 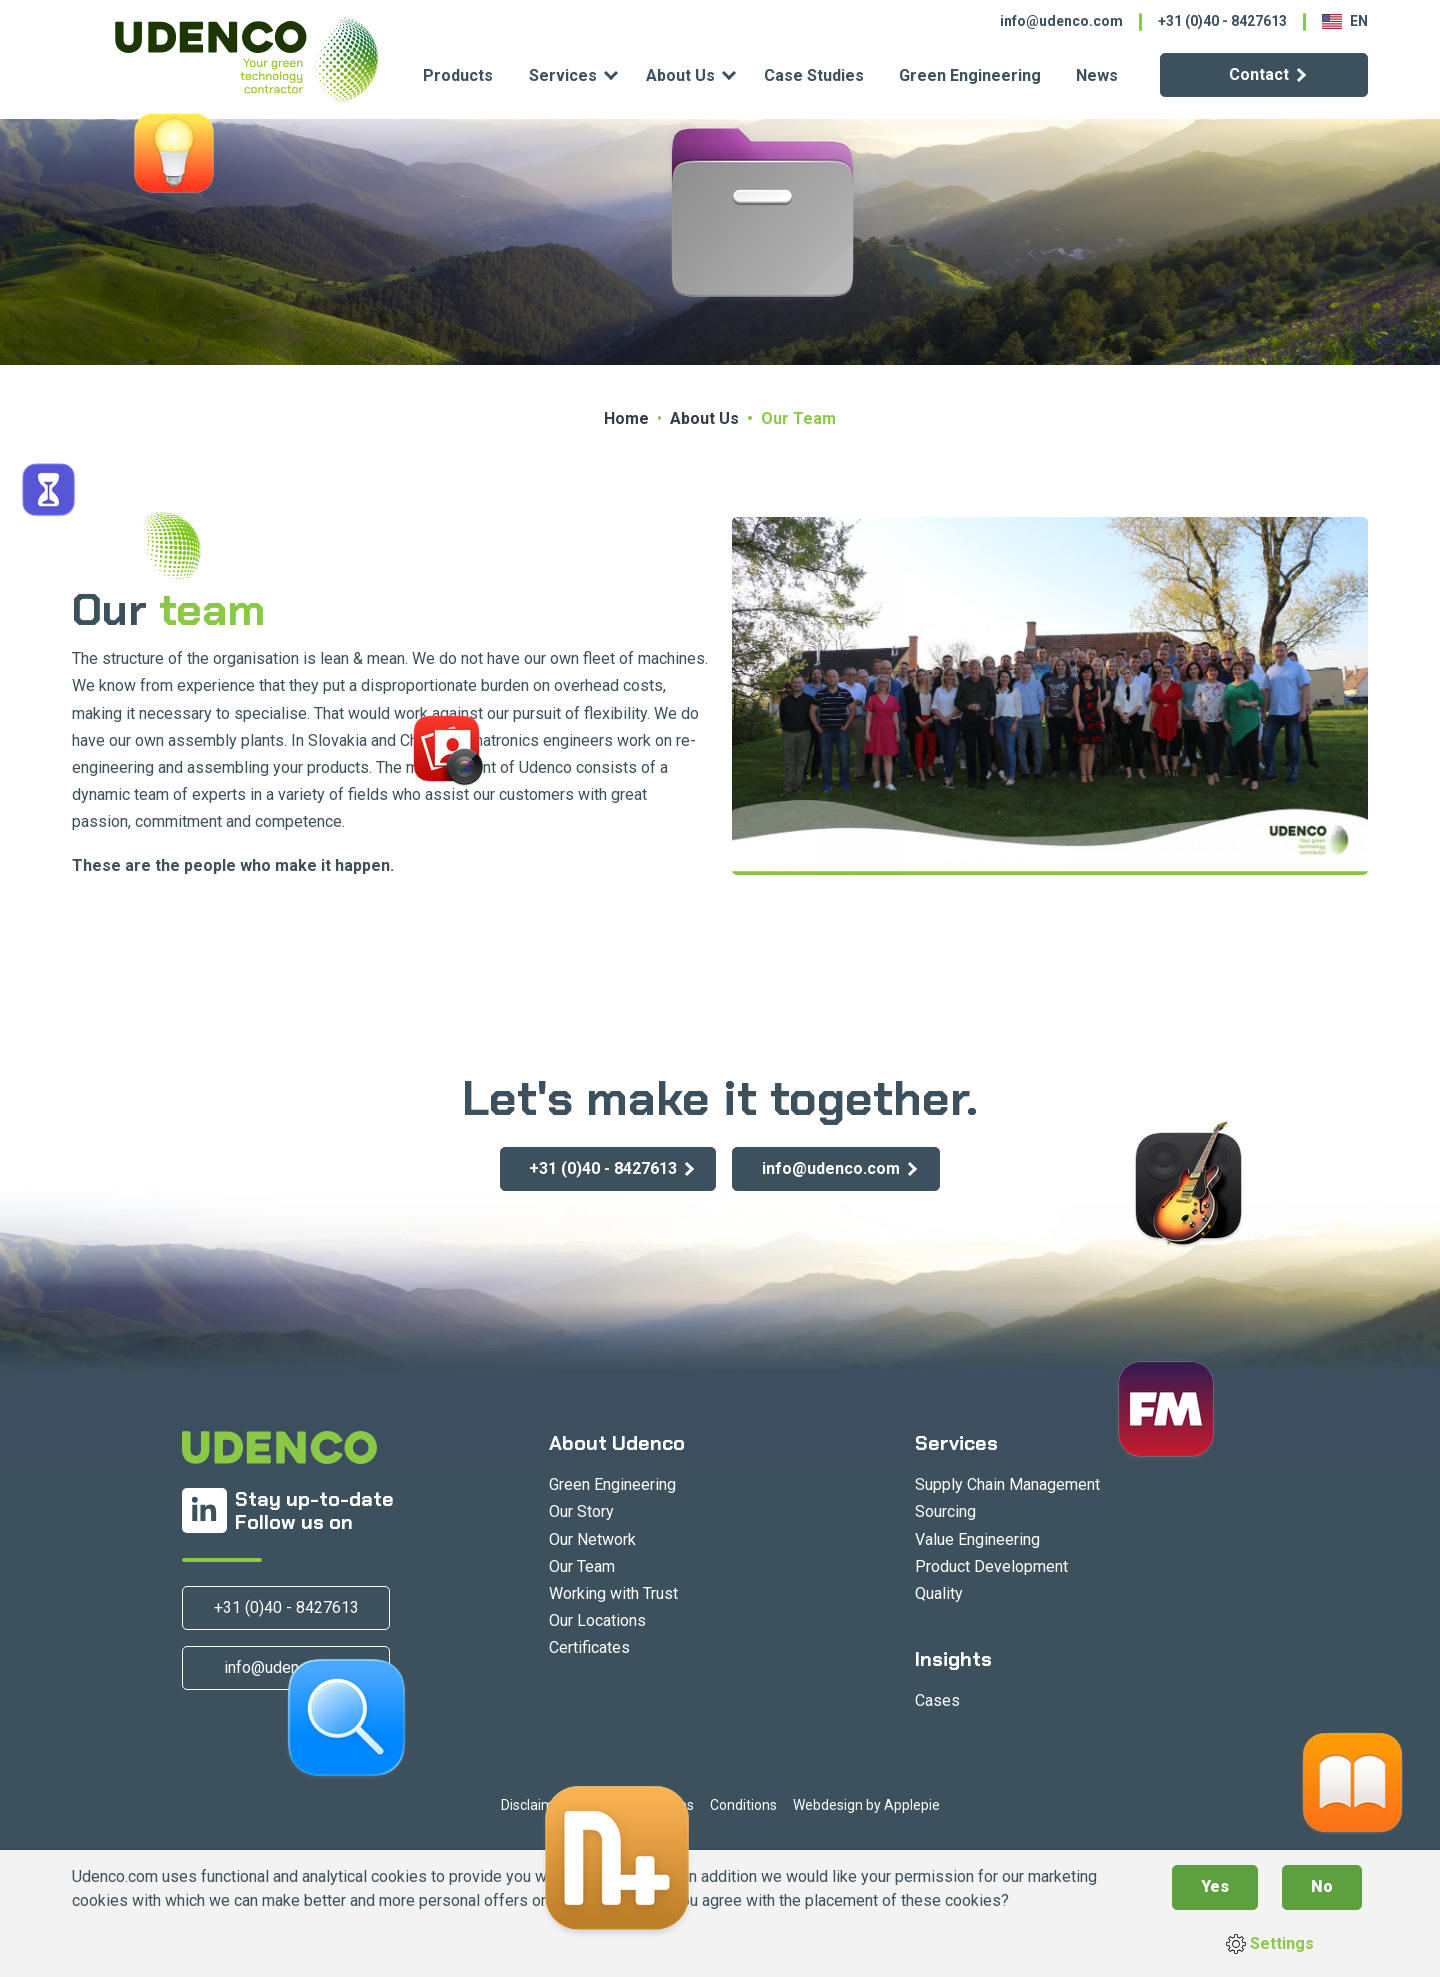 What do you see at coordinates (762, 212) in the screenshot?
I see `open the file manager application` at bounding box center [762, 212].